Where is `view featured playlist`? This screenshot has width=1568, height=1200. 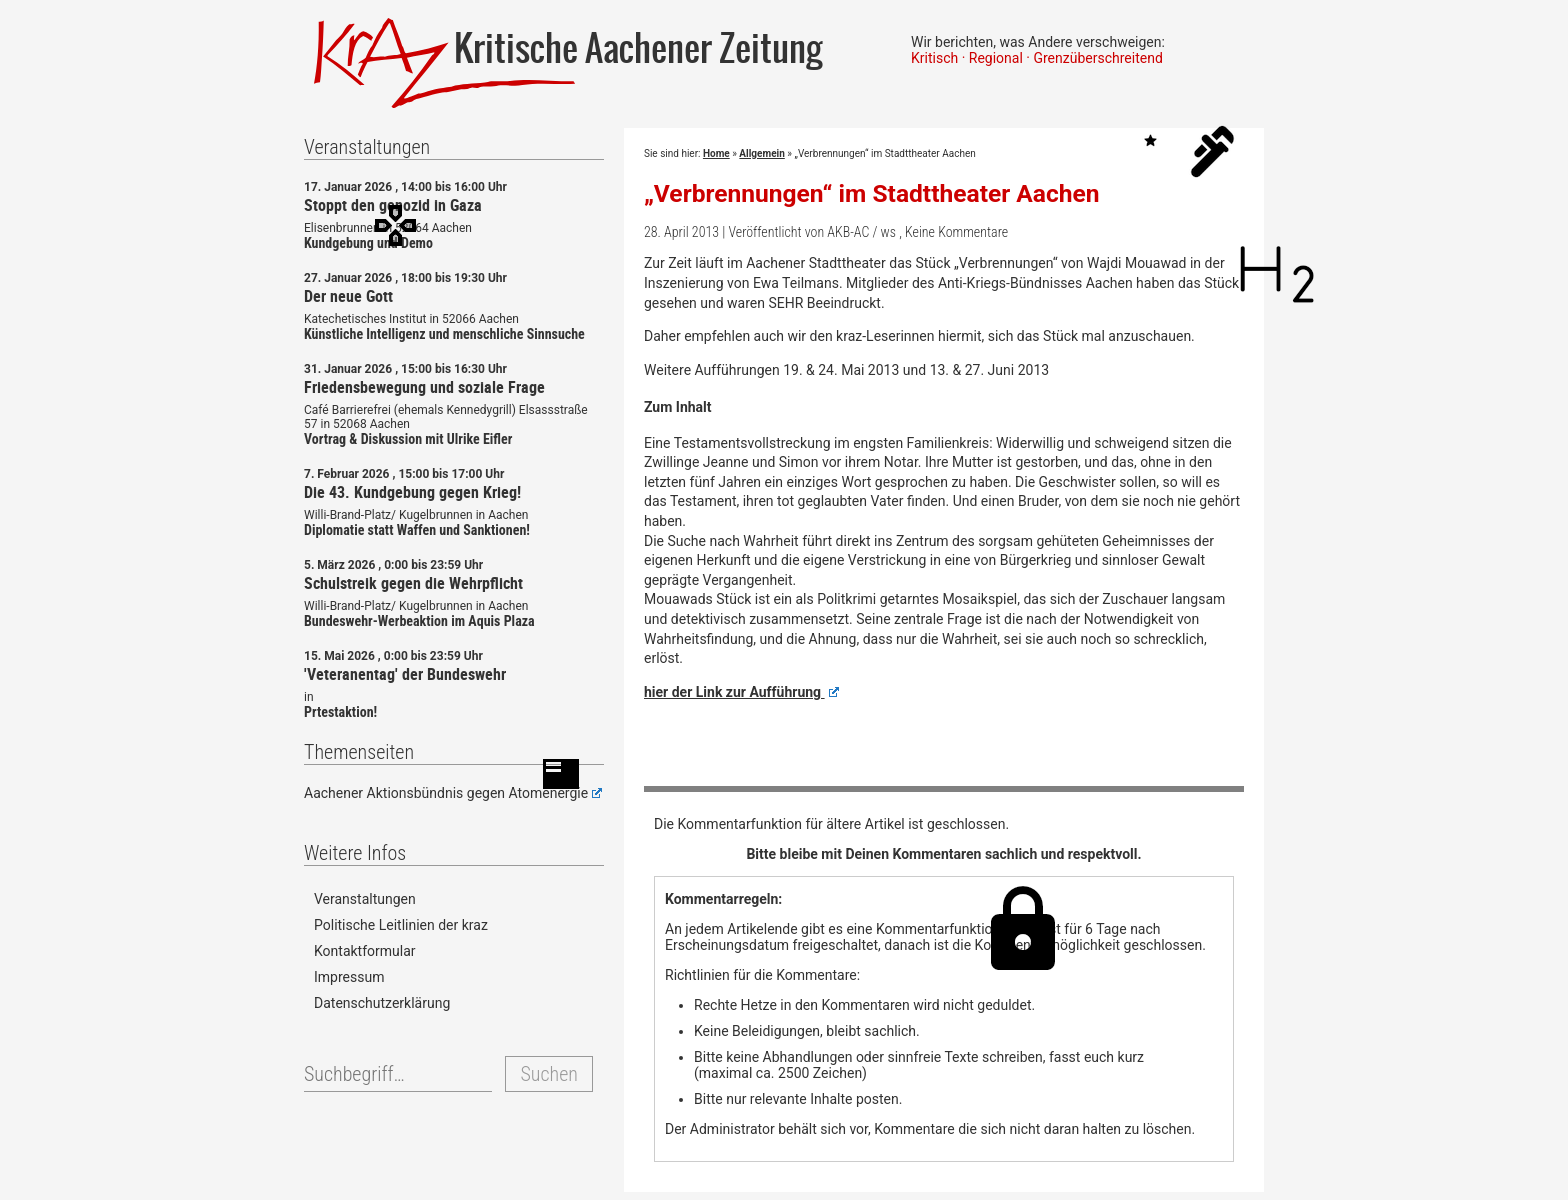 view featured playlist is located at coordinates (561, 774).